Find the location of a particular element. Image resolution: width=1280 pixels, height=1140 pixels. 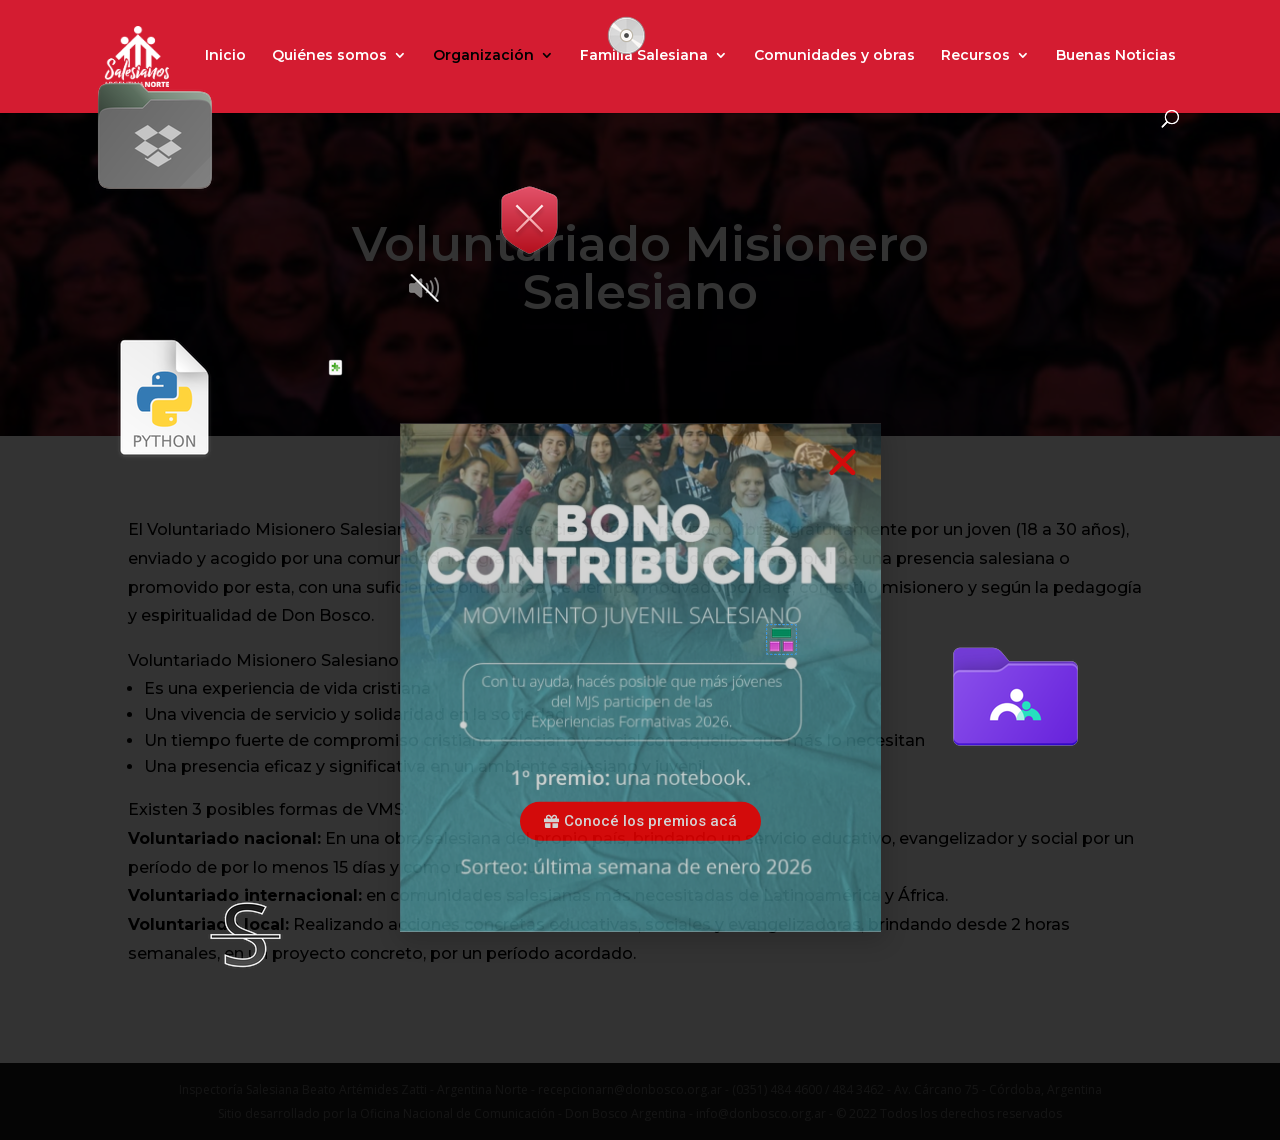

install a browser extension or add-on is located at coordinates (335, 367).